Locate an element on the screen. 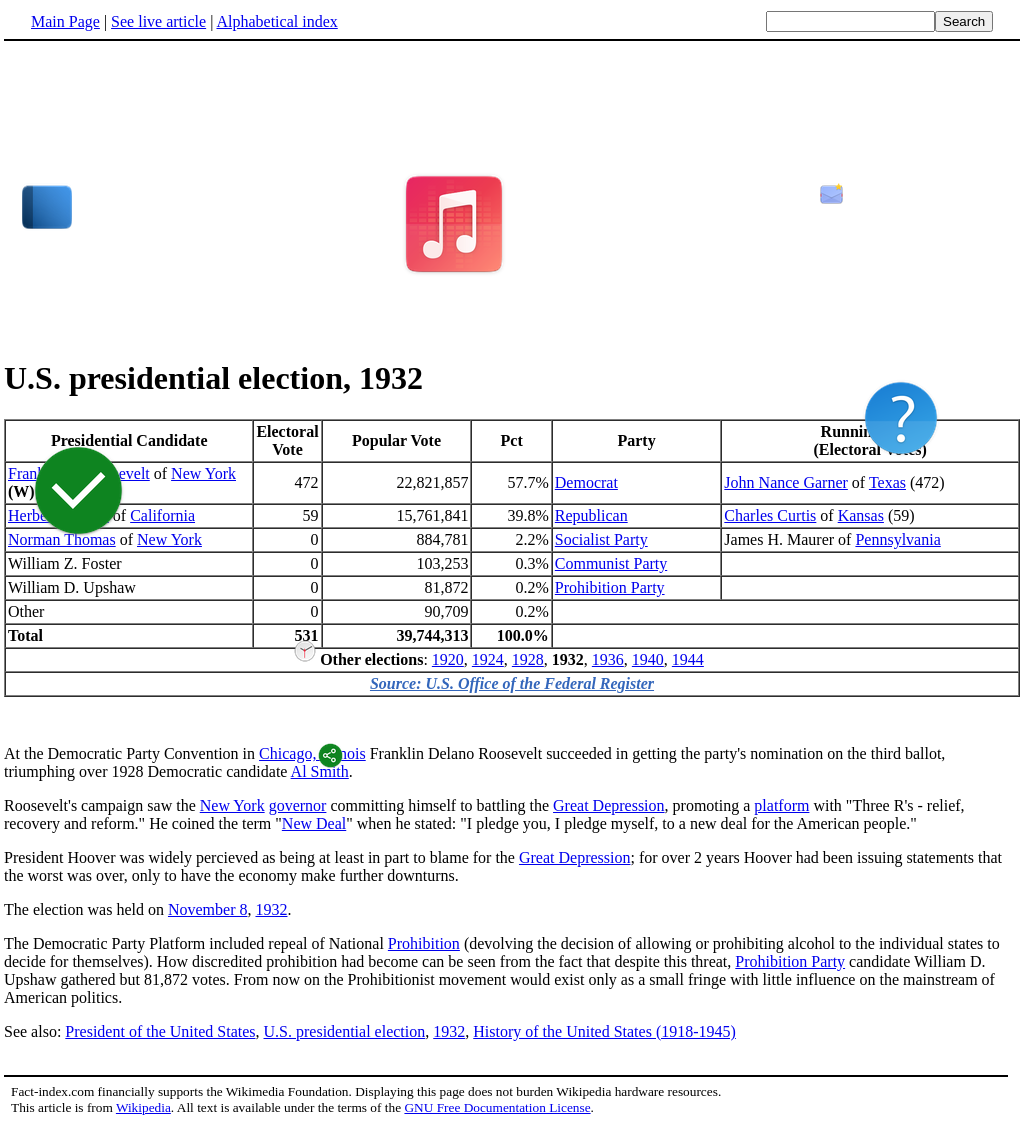 This screenshot has width=1024, height=1127. access sharing and network preferences is located at coordinates (330, 755).